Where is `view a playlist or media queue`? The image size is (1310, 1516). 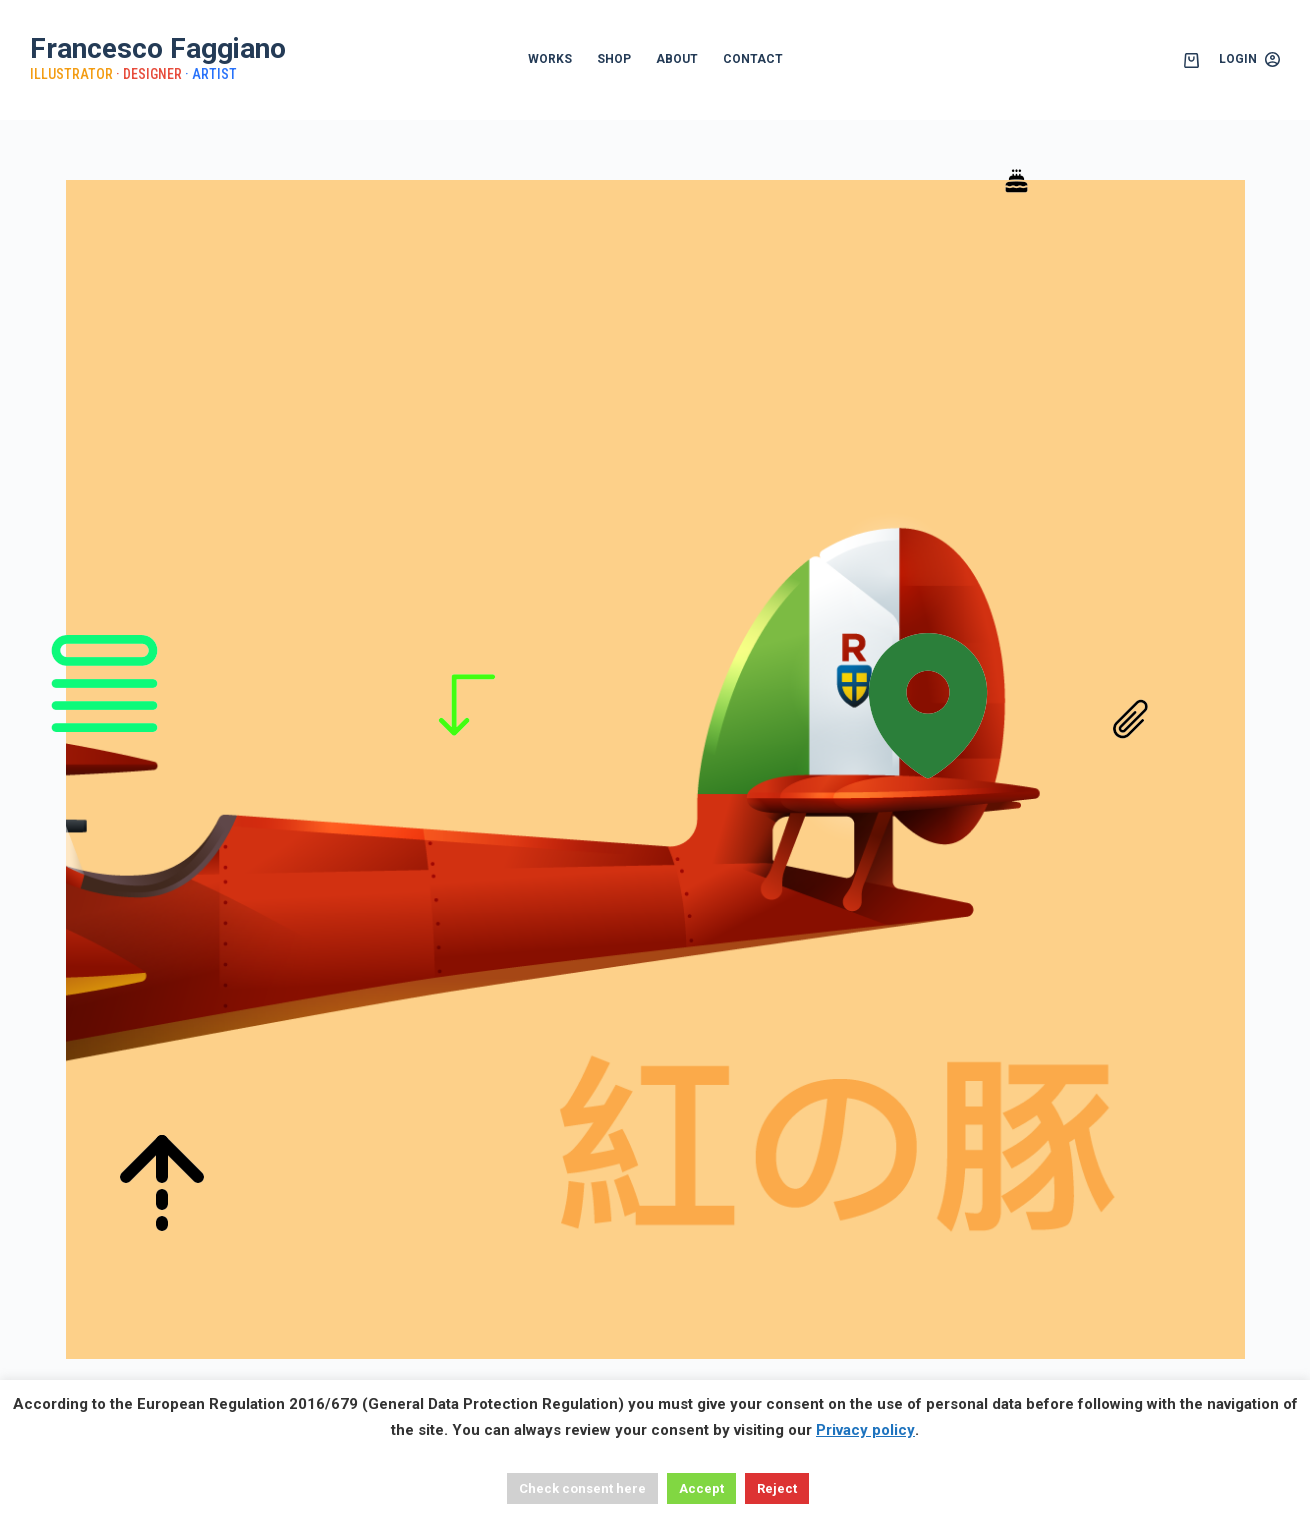 view a playlist or media queue is located at coordinates (104, 683).